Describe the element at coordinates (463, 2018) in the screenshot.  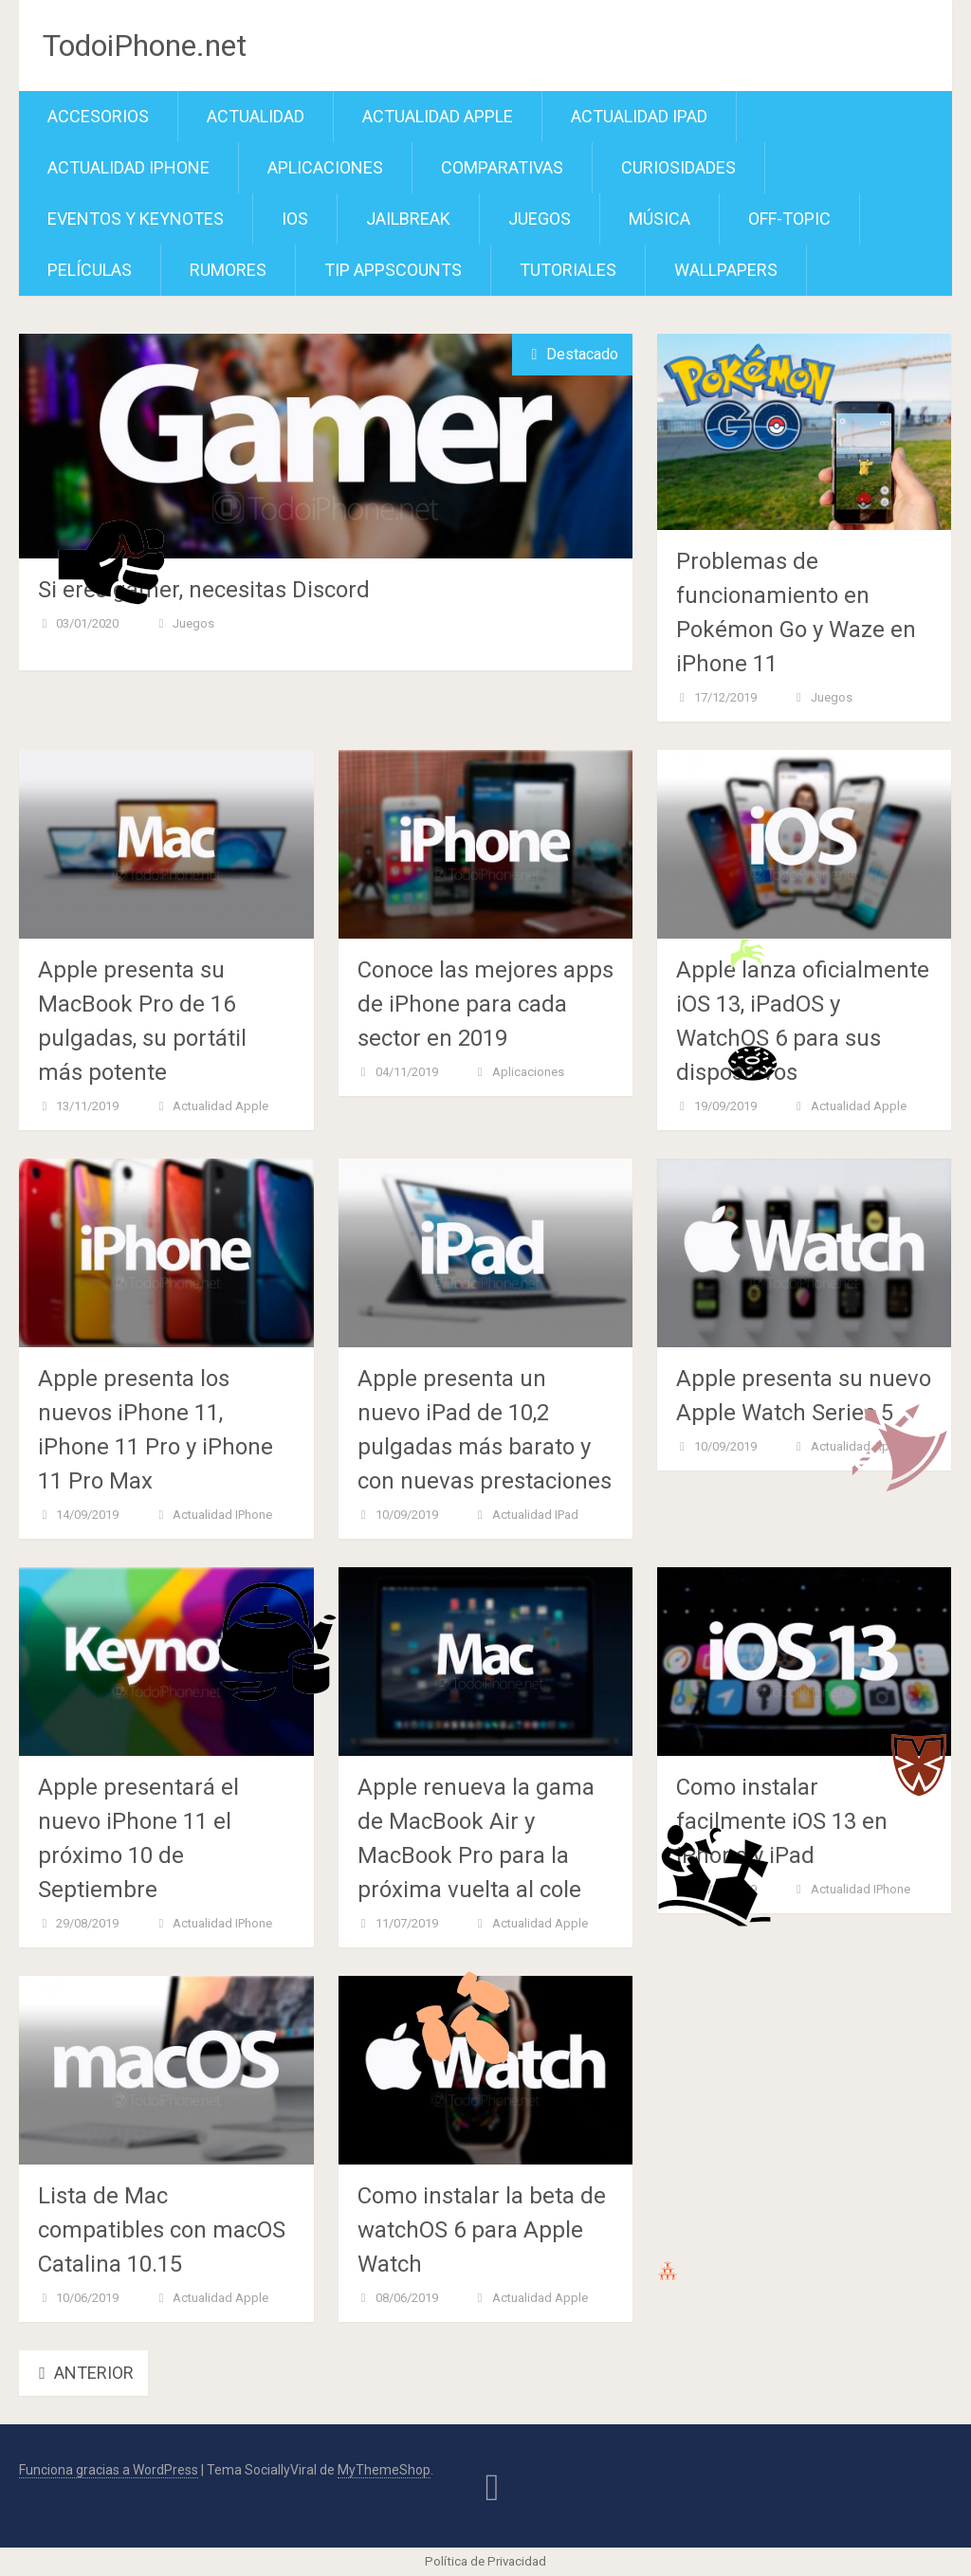
I see `initiate an airstrike or bombing attack in-game` at that location.